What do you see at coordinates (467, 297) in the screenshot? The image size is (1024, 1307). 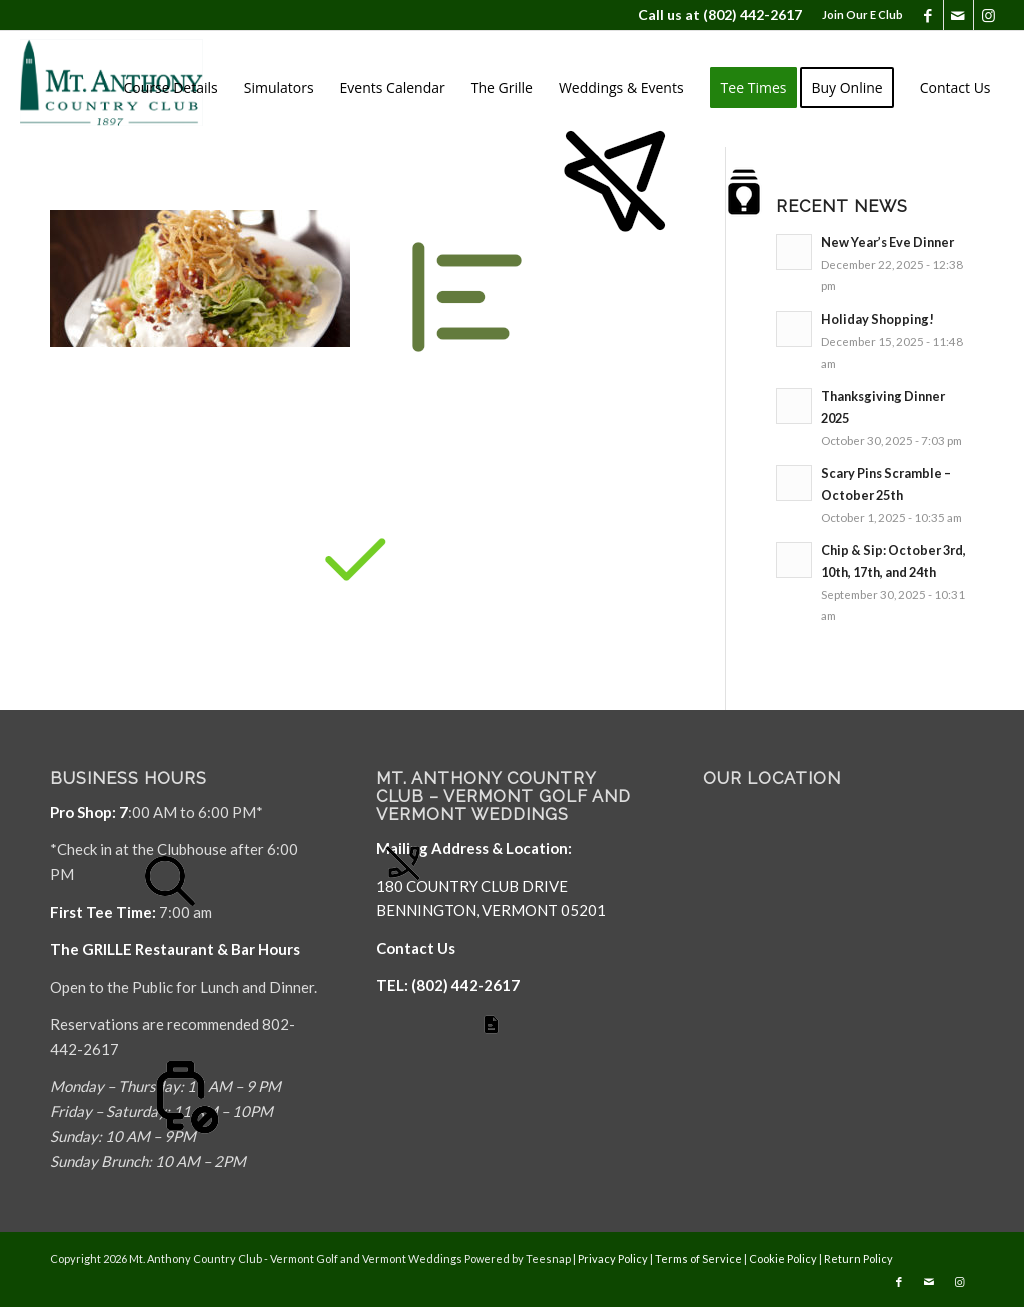 I see `align text to the left` at bounding box center [467, 297].